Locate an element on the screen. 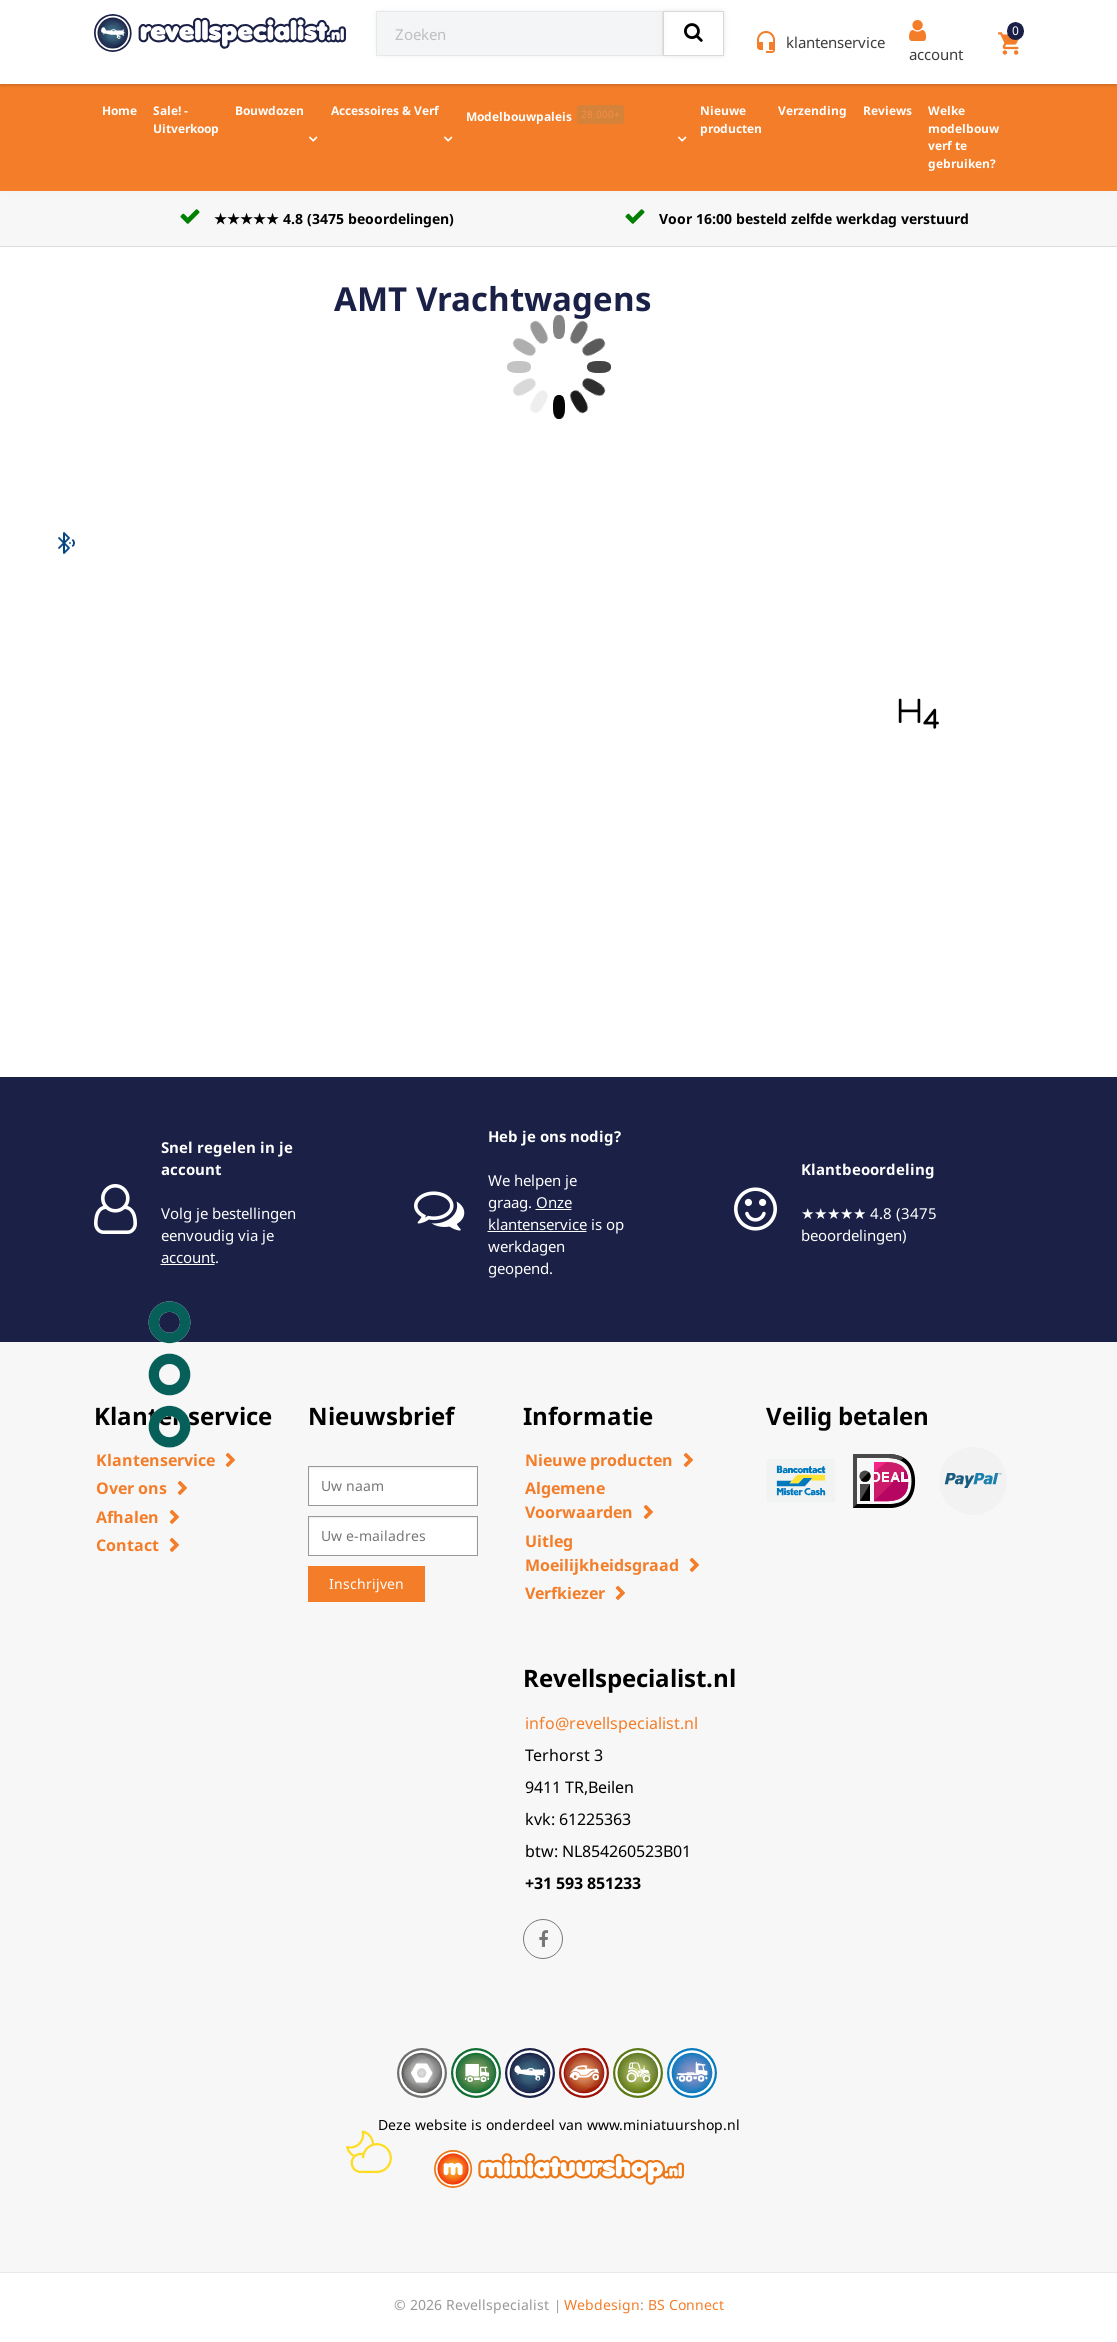 The width and height of the screenshot is (1117, 2342). searching for nearby bluetooth devices is located at coordinates (64, 543).